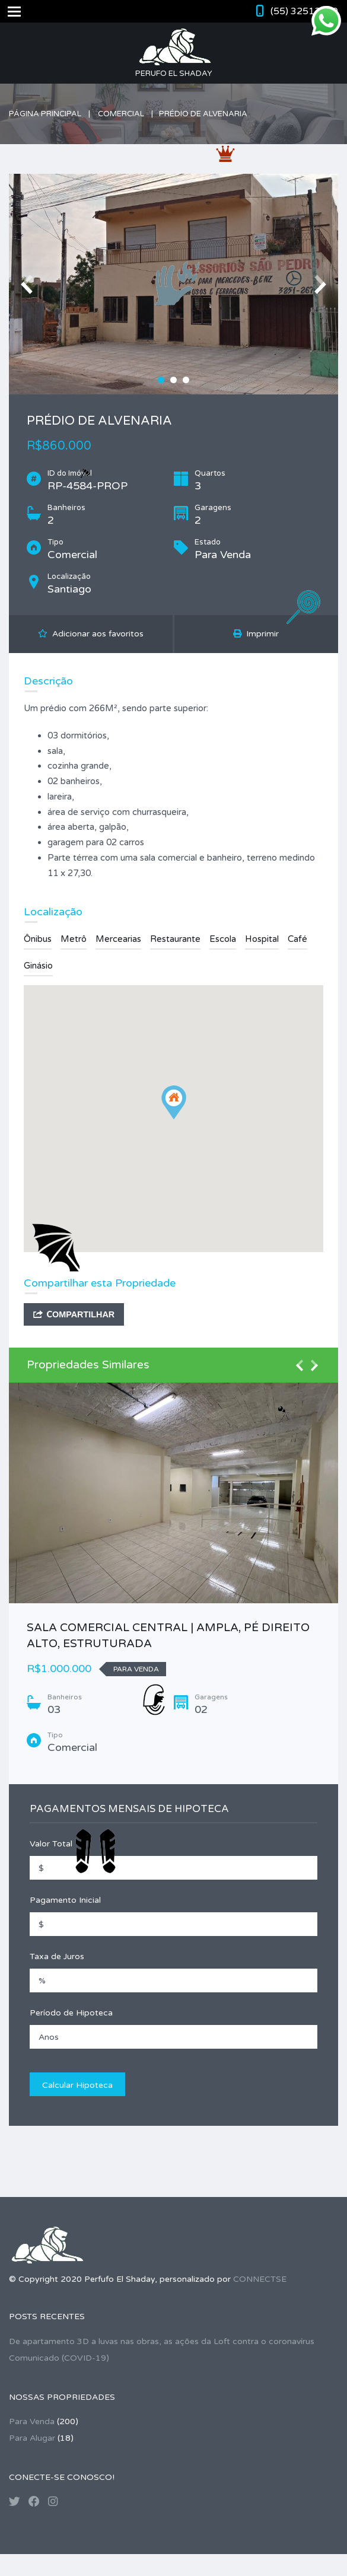 This screenshot has width=347, height=2576. Describe the element at coordinates (177, 282) in the screenshot. I see `cast a fire spell or ability` at that location.